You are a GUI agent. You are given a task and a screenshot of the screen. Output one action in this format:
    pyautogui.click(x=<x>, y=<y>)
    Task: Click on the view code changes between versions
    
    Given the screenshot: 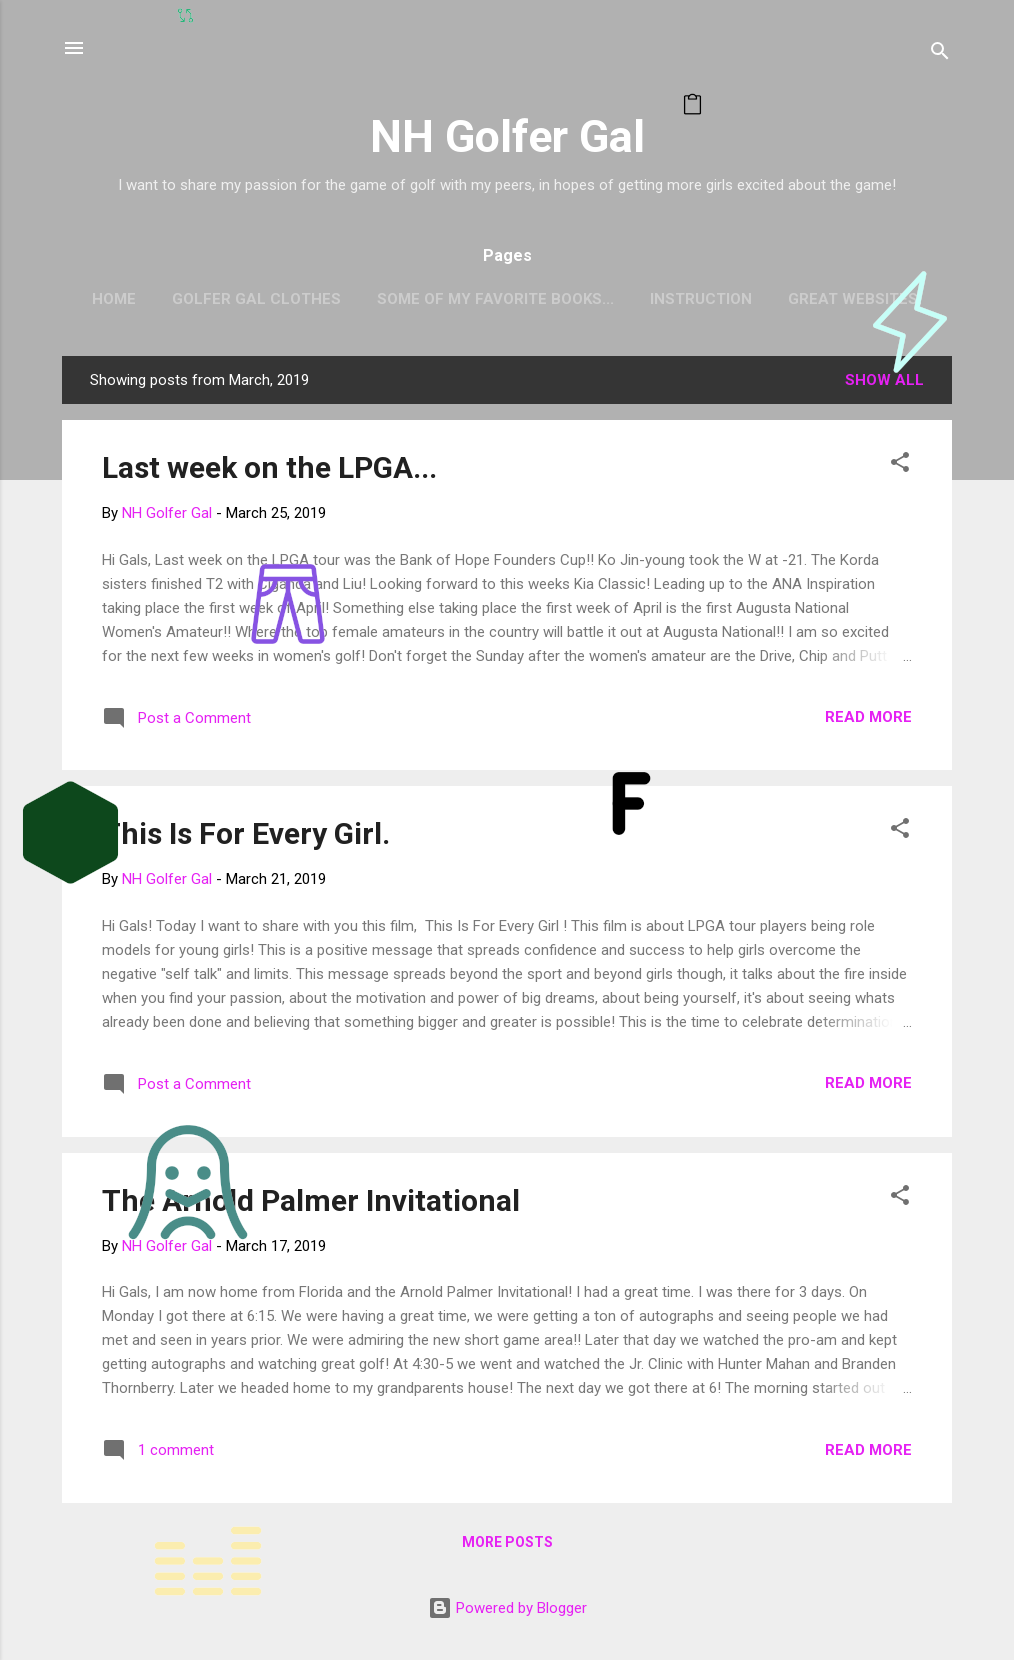 What is the action you would take?
    pyautogui.click(x=185, y=15)
    